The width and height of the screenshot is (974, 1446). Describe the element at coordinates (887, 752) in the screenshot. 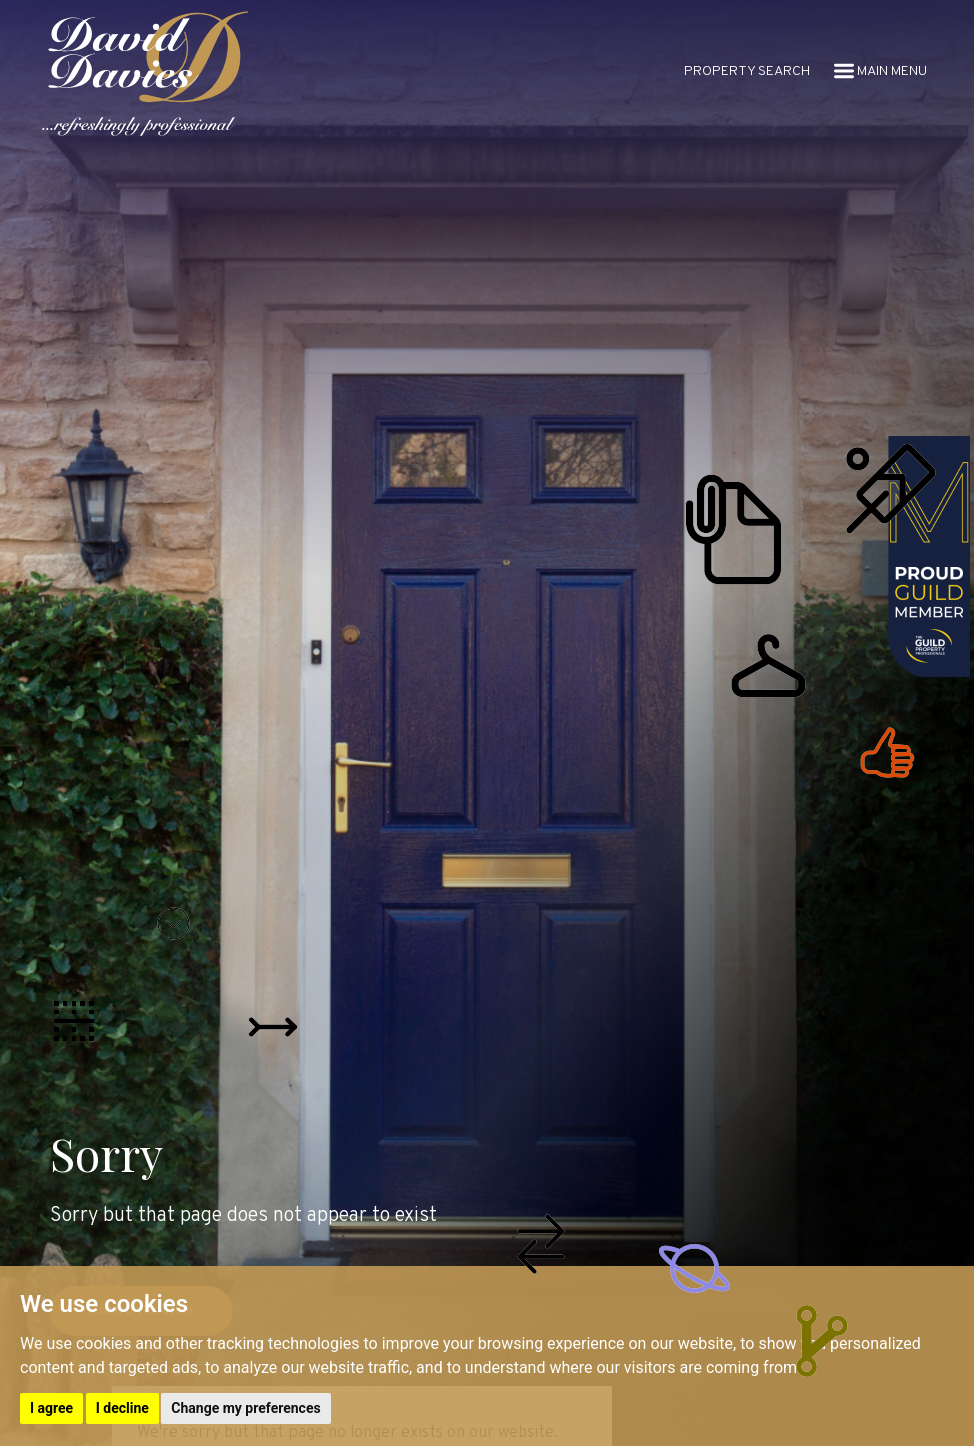

I see `like or upvote content` at that location.